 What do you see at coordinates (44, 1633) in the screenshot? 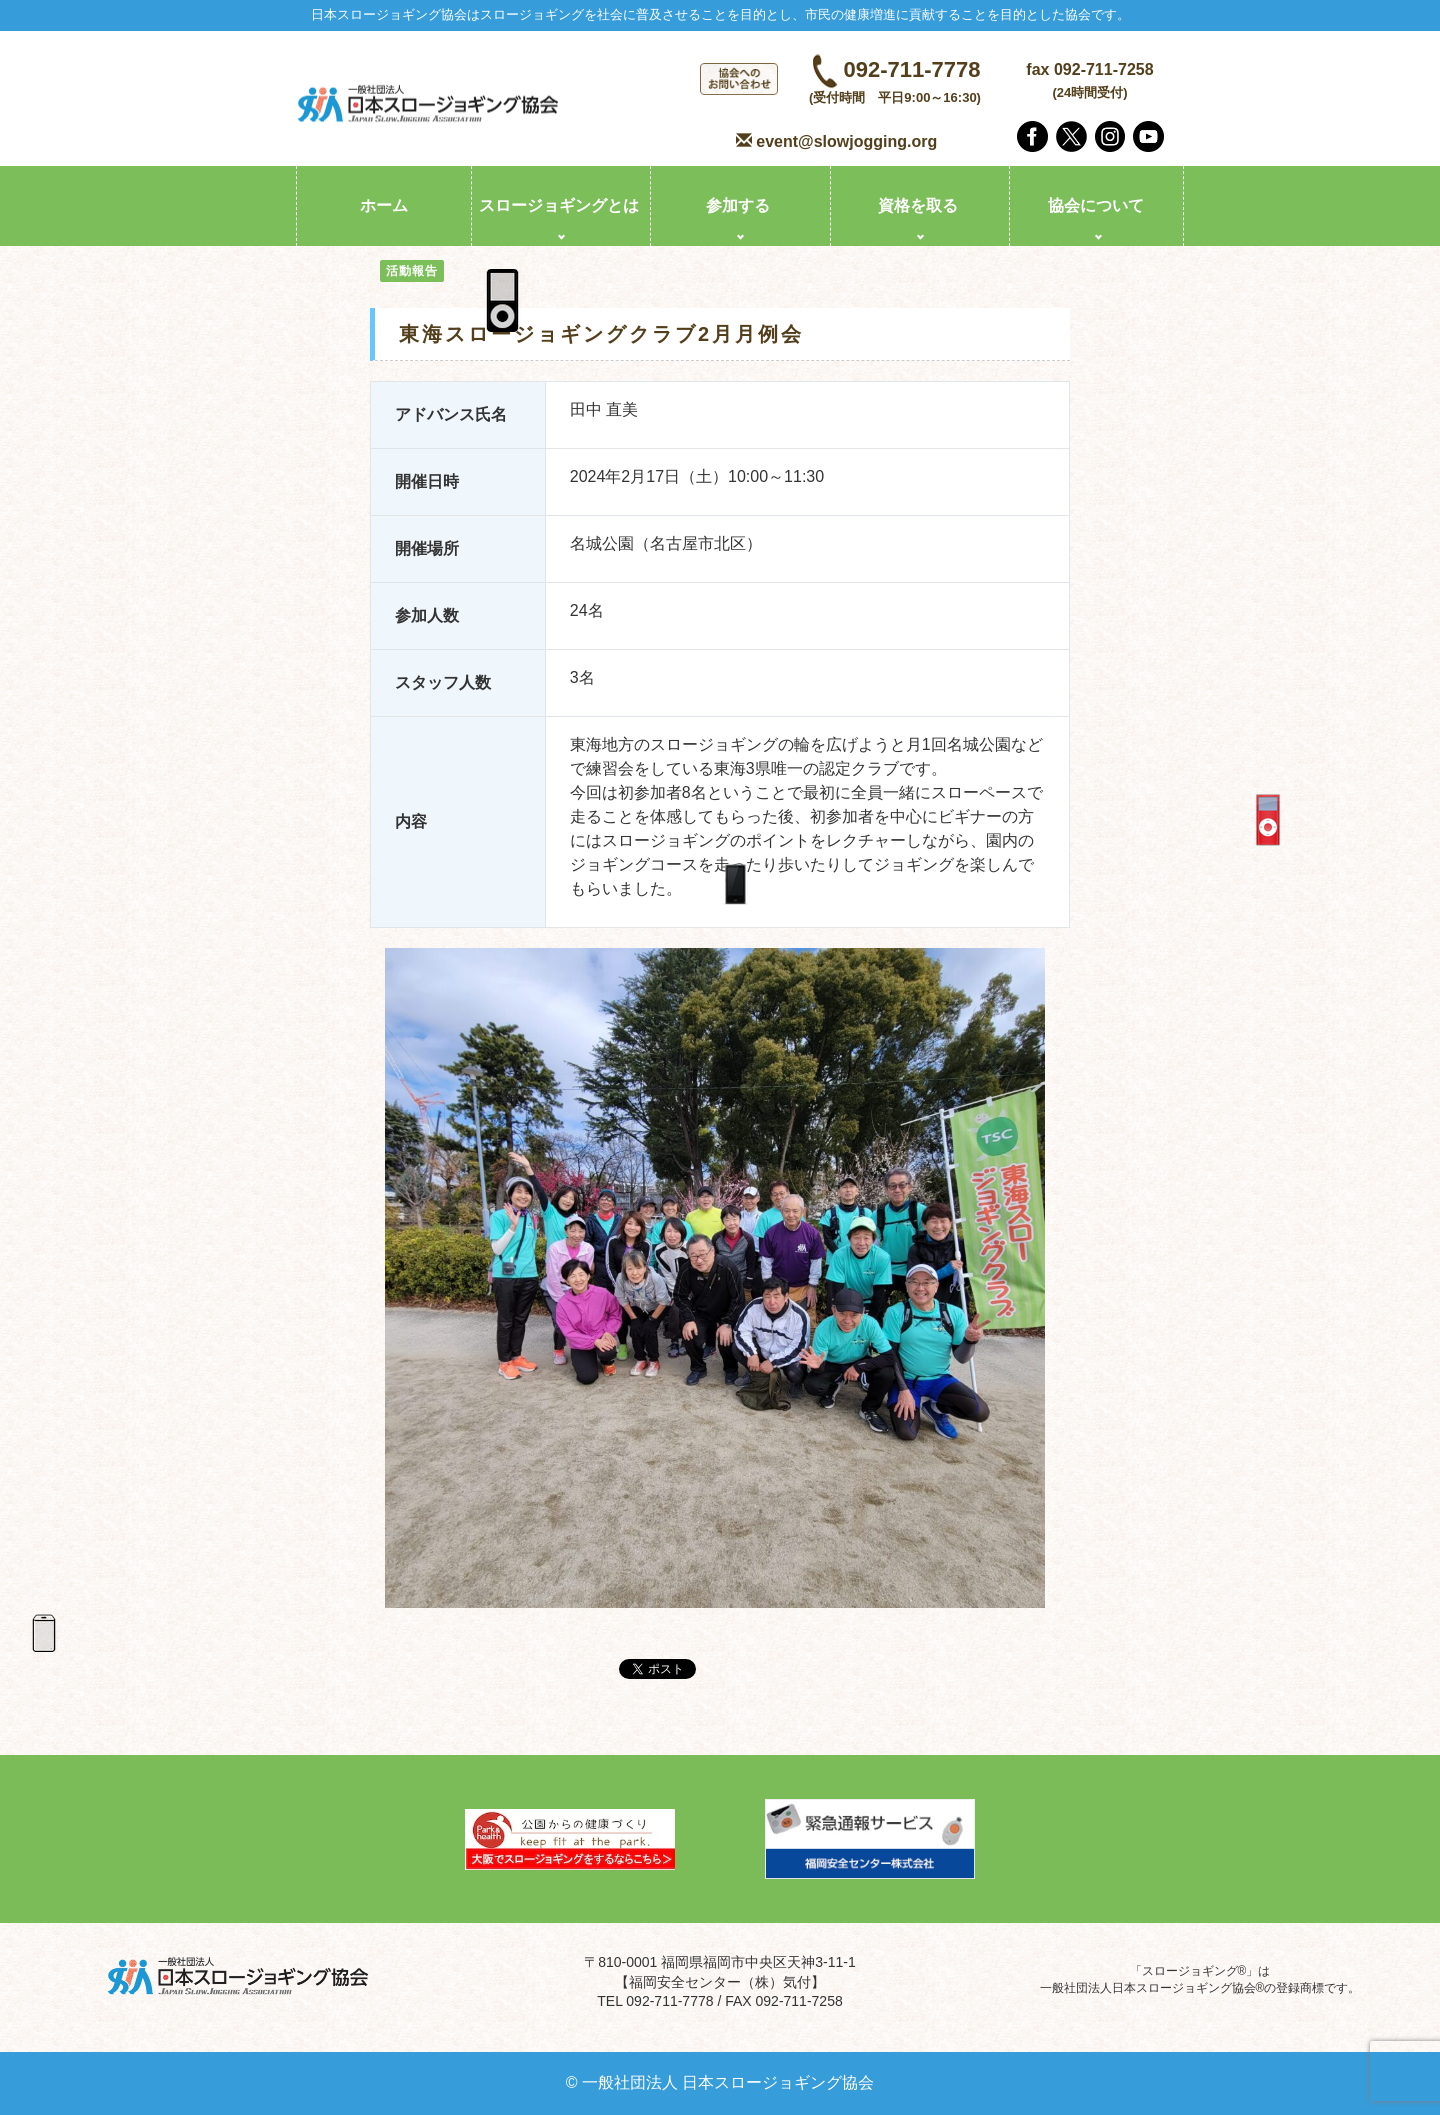
I see `access airport extreme router settings` at bounding box center [44, 1633].